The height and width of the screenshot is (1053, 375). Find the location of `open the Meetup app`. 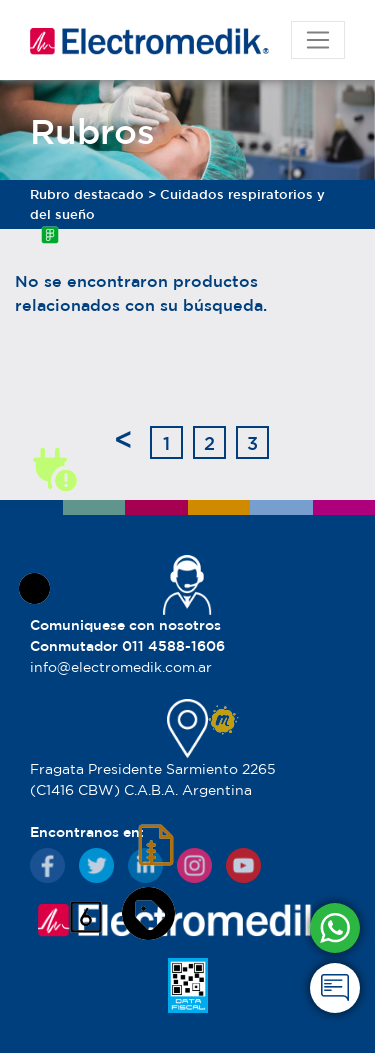

open the Meetup app is located at coordinates (223, 720).